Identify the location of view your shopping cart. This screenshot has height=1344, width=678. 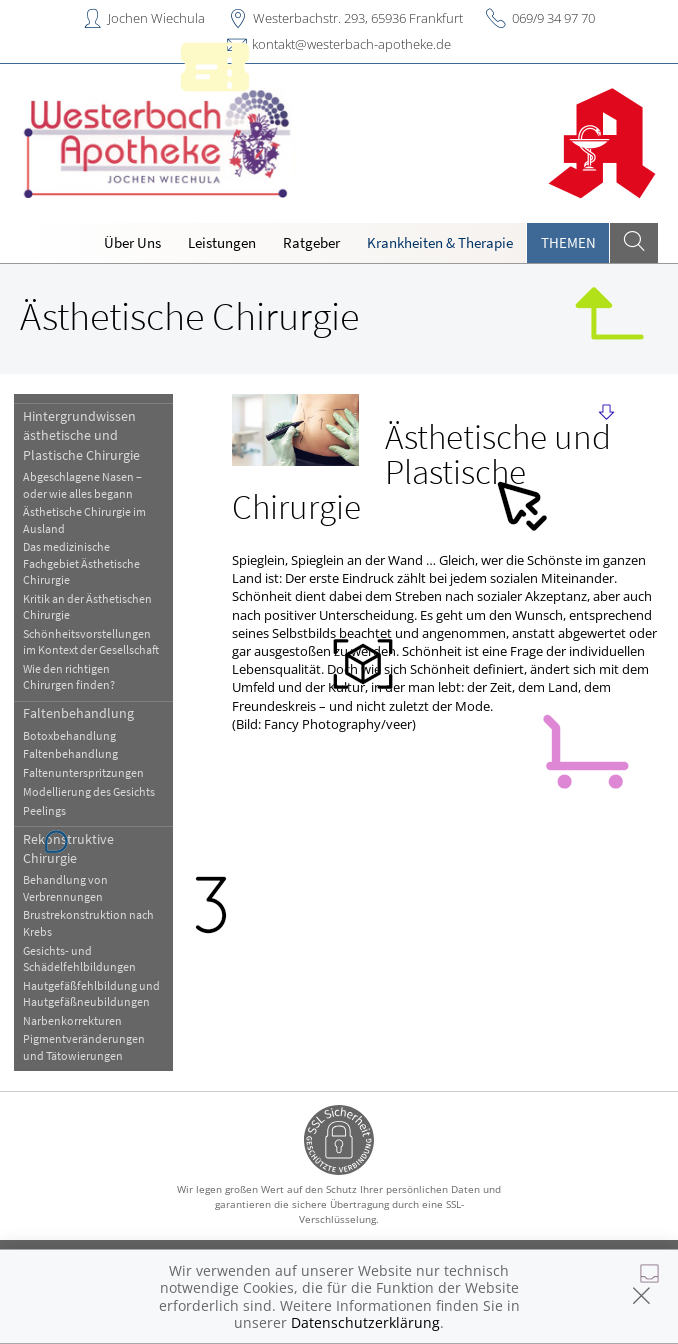
(584, 747).